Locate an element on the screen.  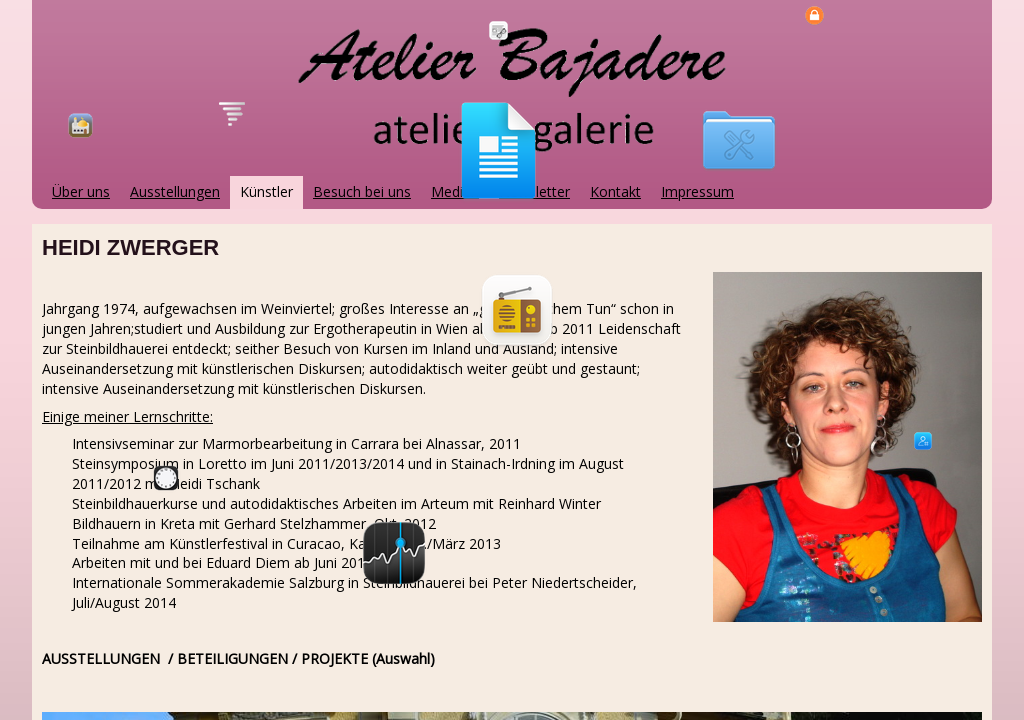
access sudo or admin user preferences is located at coordinates (923, 441).